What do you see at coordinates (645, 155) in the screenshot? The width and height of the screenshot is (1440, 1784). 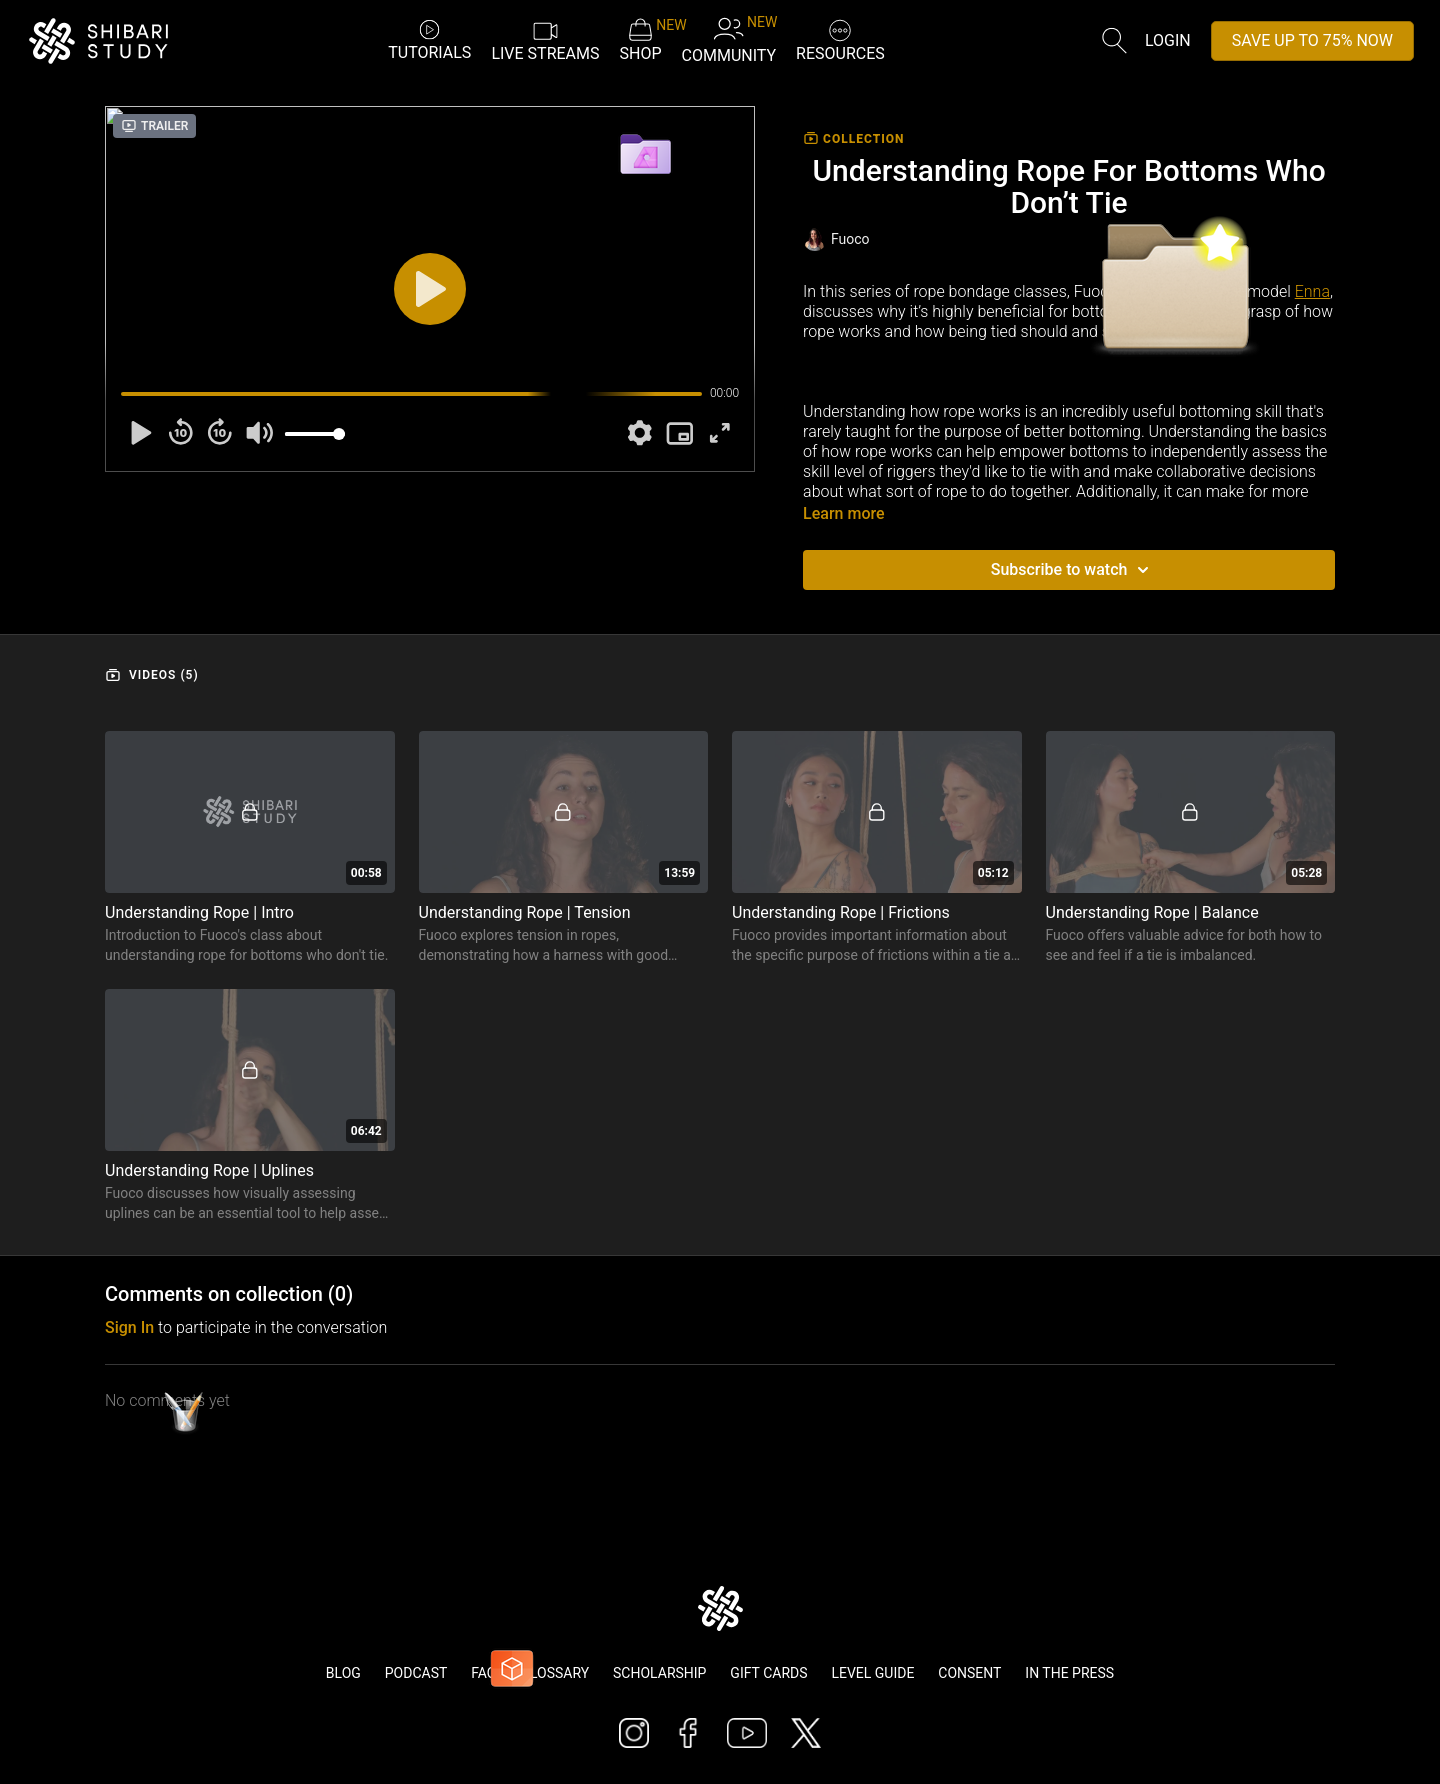 I see `open affinity photo project files folder` at bounding box center [645, 155].